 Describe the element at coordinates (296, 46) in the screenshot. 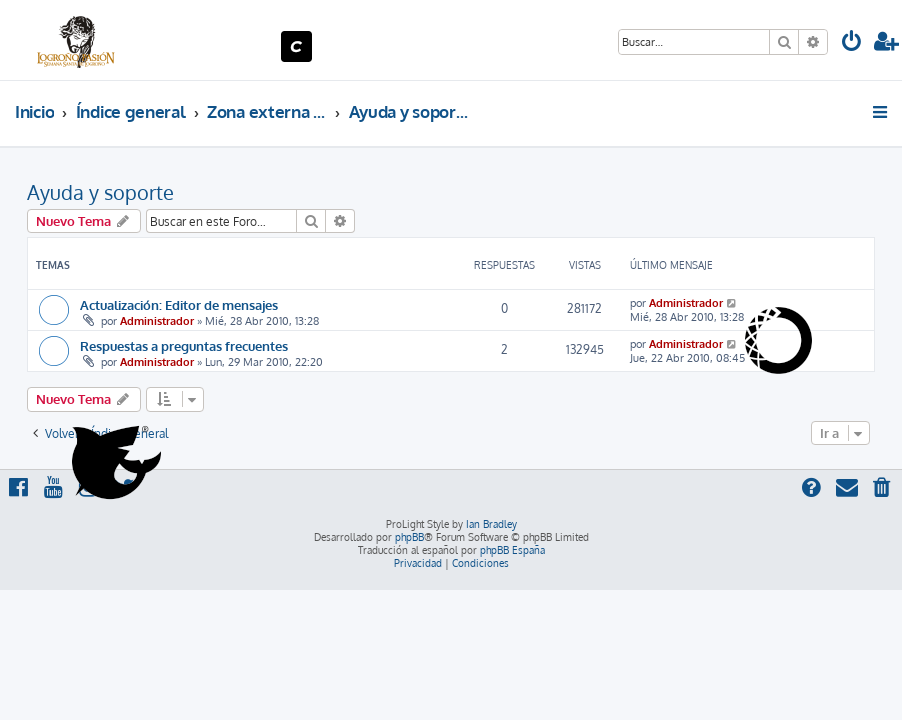

I see `craft cms logo` at that location.